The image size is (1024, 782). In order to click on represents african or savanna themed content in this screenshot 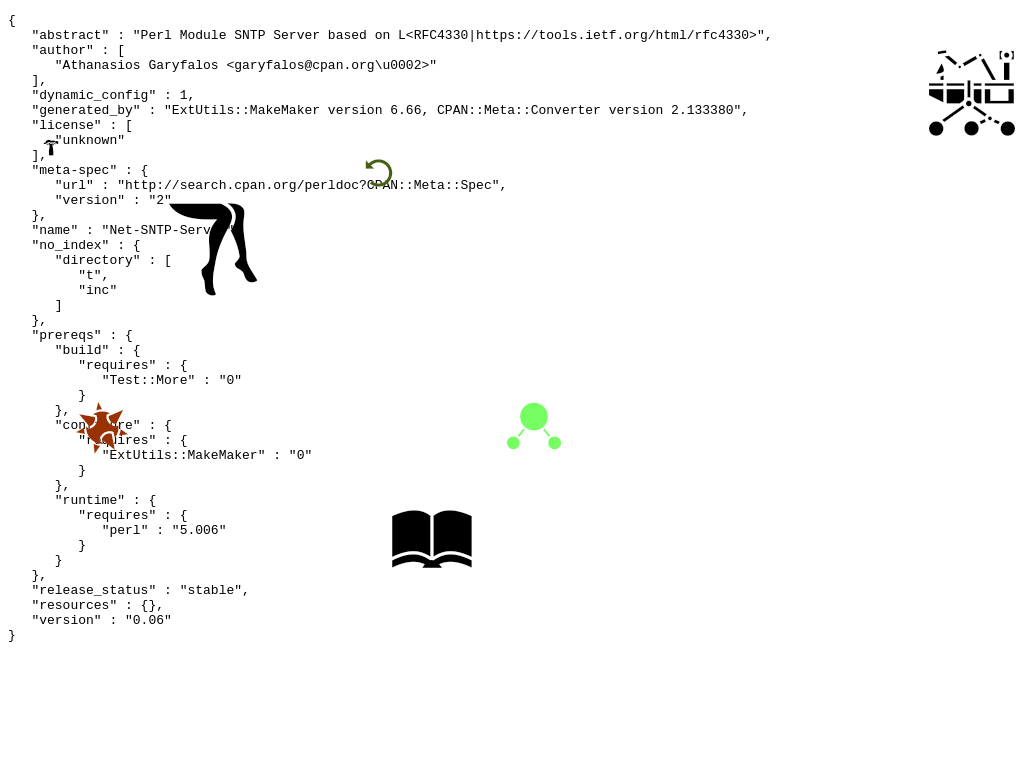, I will do `click(51, 147)`.